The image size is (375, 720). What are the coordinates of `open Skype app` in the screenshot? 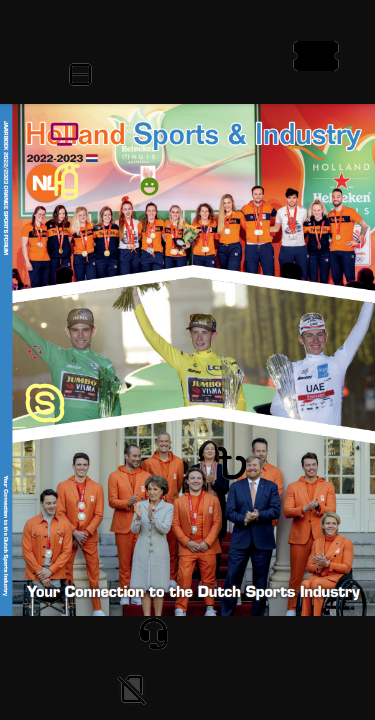 It's located at (45, 403).